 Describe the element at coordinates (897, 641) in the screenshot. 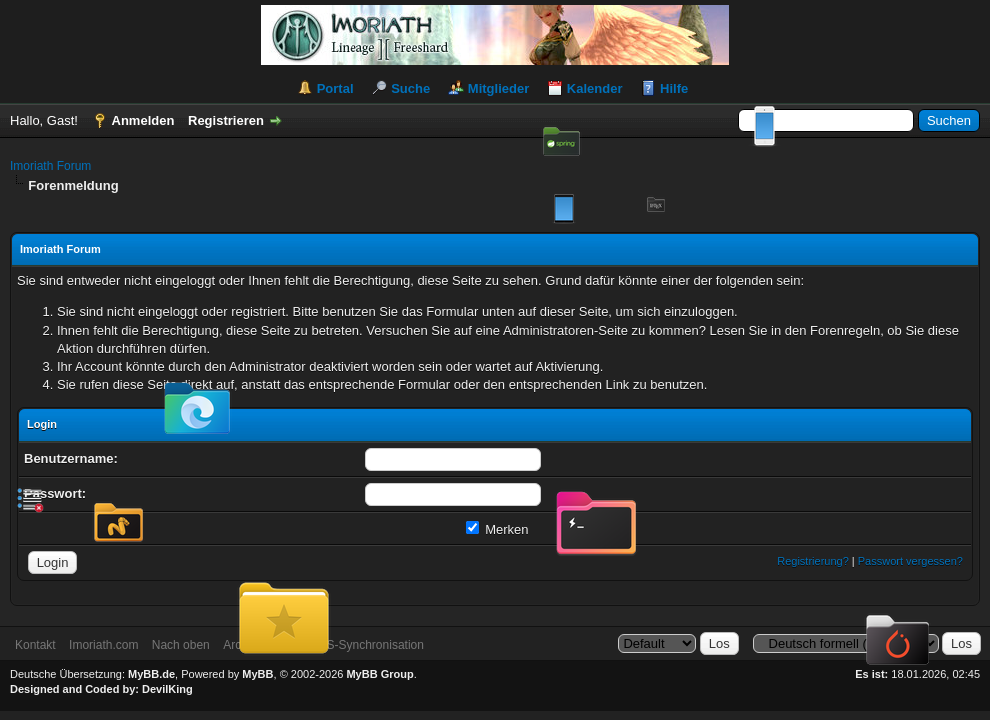

I see `open pytorch project folder` at that location.